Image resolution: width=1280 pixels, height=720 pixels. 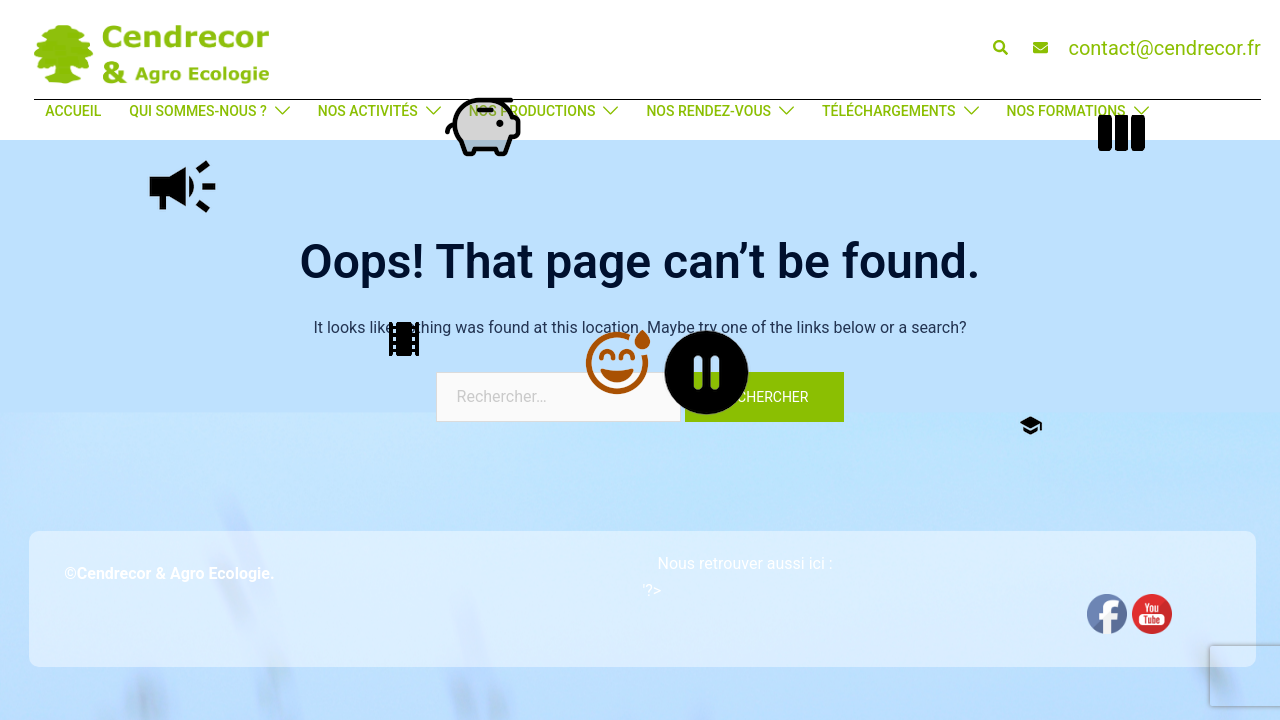 I want to click on view announcements or notifications, so click(x=182, y=186).